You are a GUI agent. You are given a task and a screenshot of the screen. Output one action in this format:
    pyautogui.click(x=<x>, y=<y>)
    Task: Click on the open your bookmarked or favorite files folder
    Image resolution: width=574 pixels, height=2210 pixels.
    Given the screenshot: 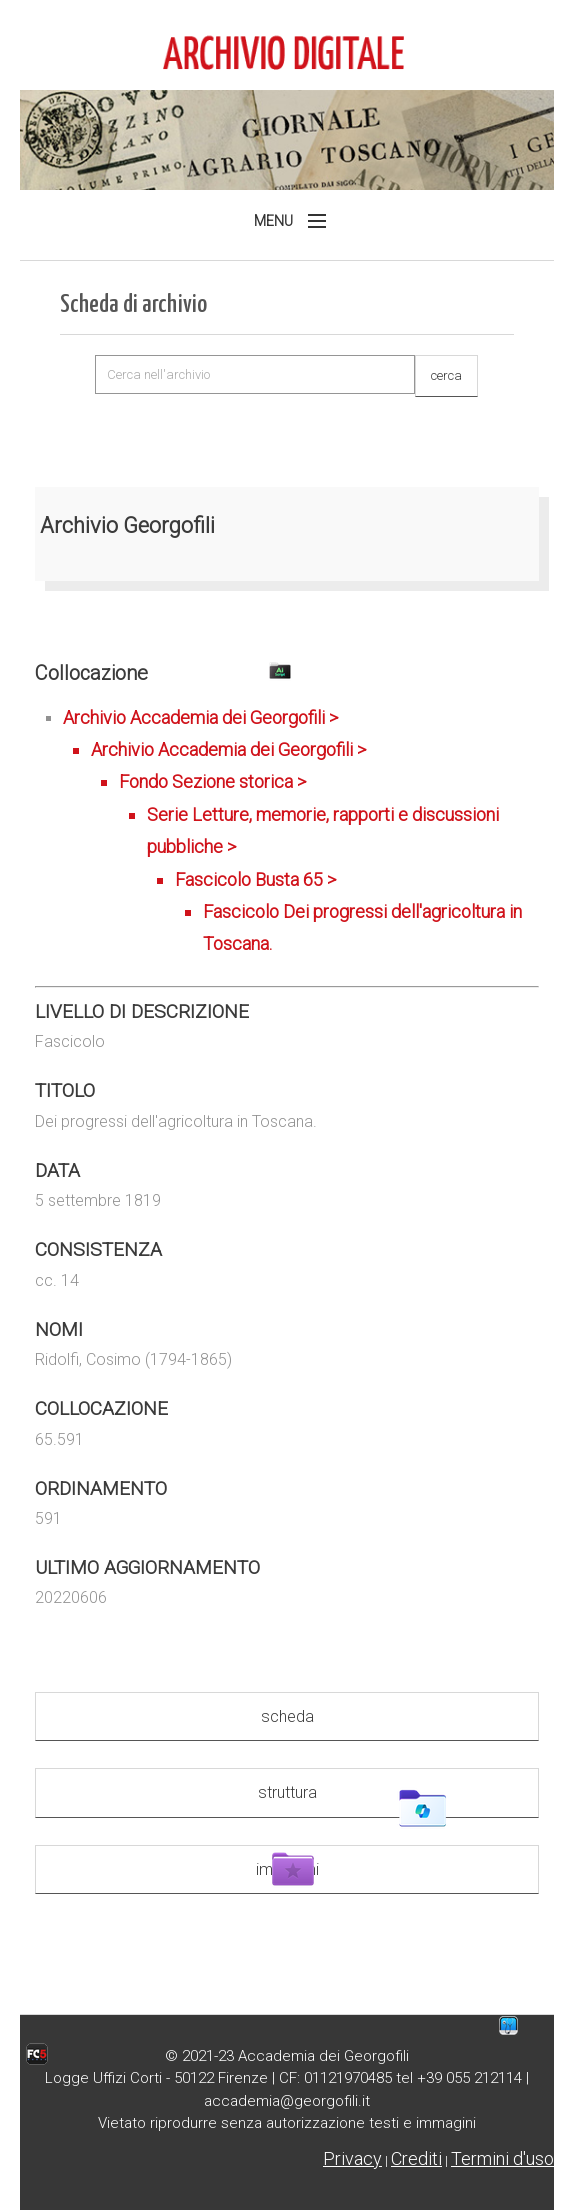 What is the action you would take?
    pyautogui.click(x=293, y=1869)
    